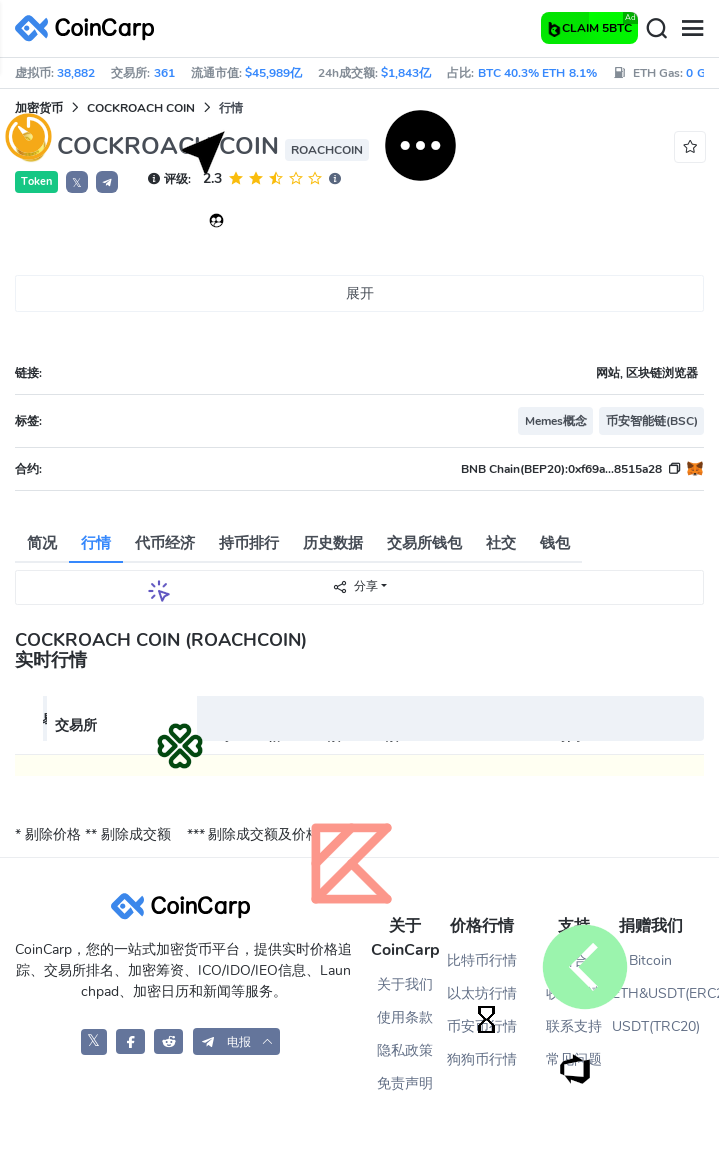  I want to click on indicates a process is loading or in progress, so click(486, 1019).